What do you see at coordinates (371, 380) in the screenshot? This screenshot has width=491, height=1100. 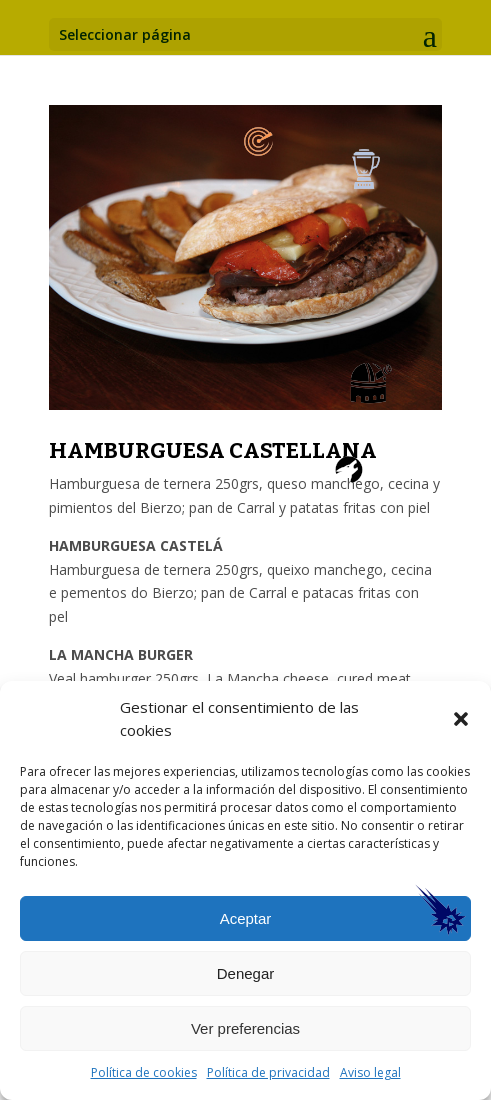 I see `access astronomy or stargazing features` at bounding box center [371, 380].